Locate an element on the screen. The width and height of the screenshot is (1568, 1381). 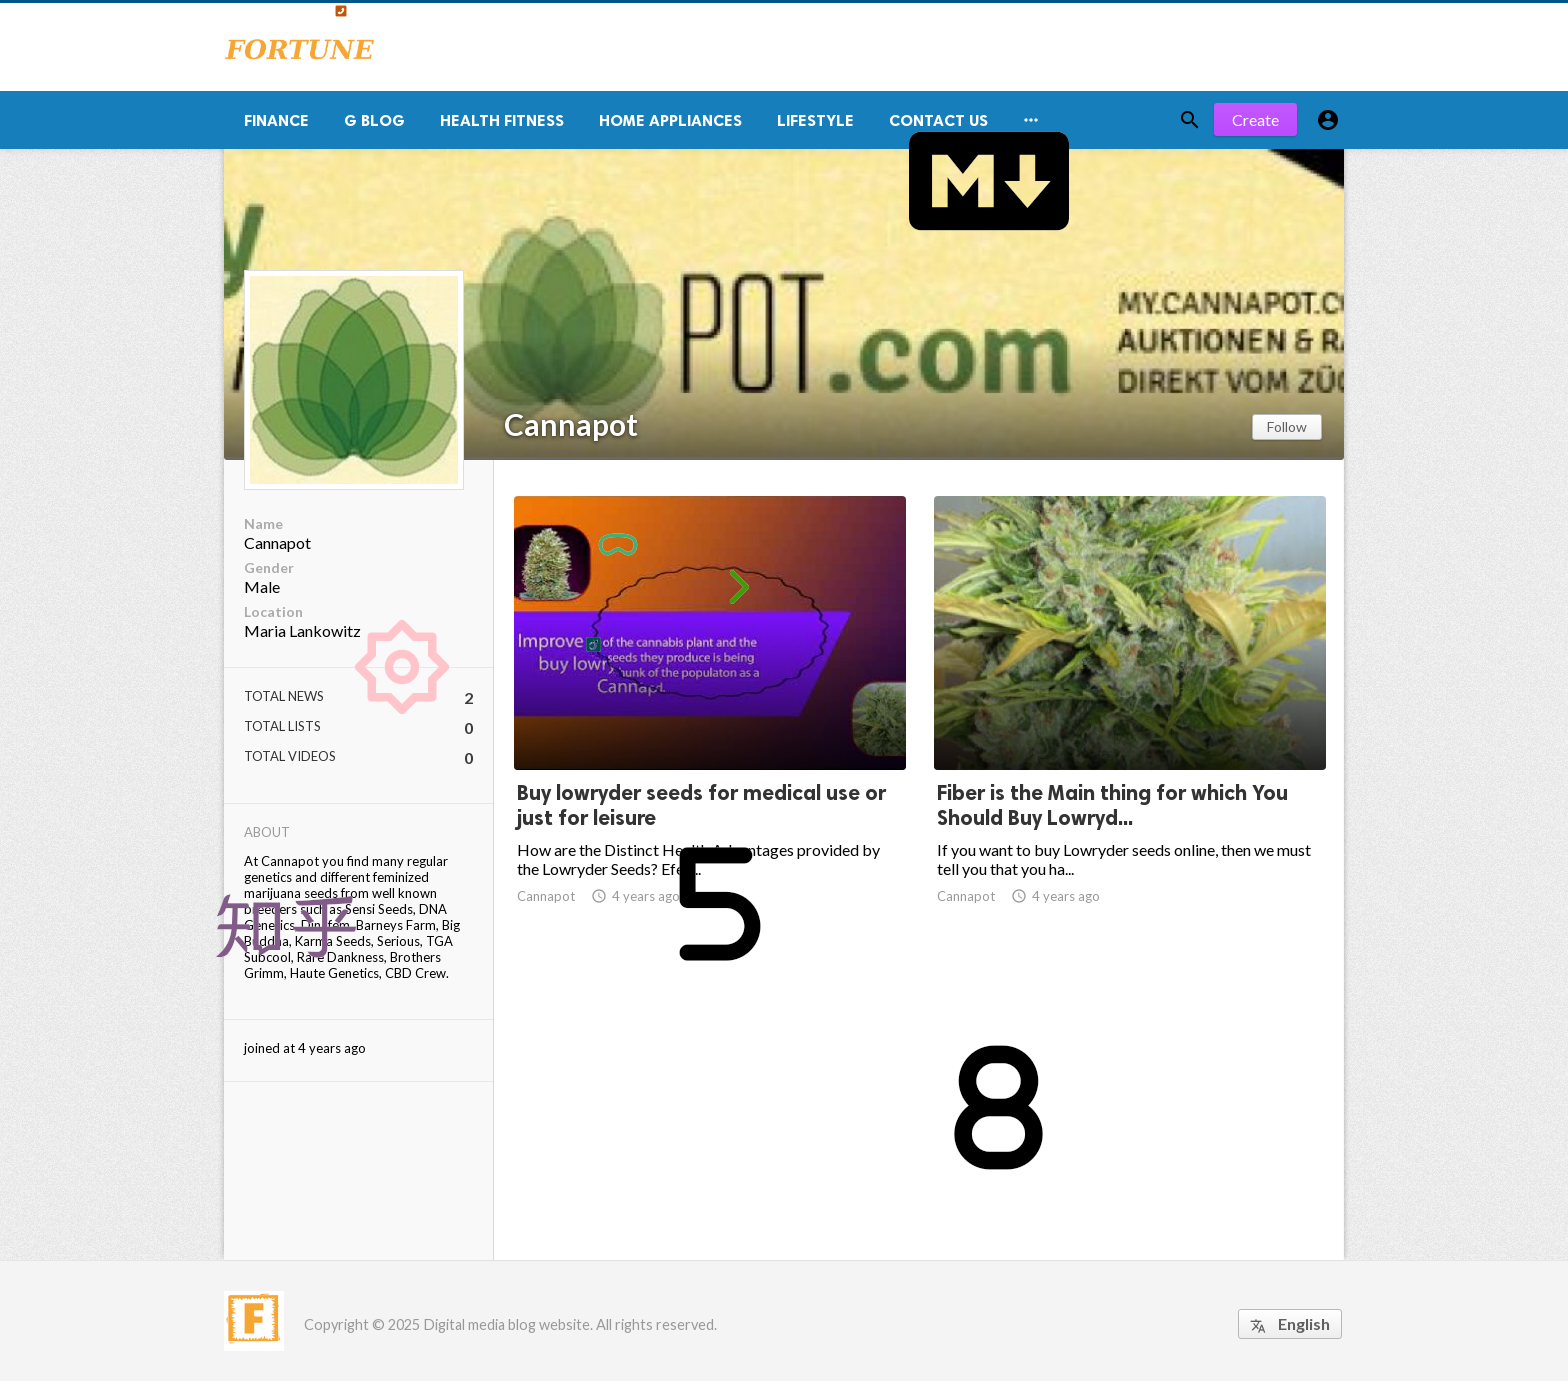
format text using markdown is located at coordinates (989, 181).